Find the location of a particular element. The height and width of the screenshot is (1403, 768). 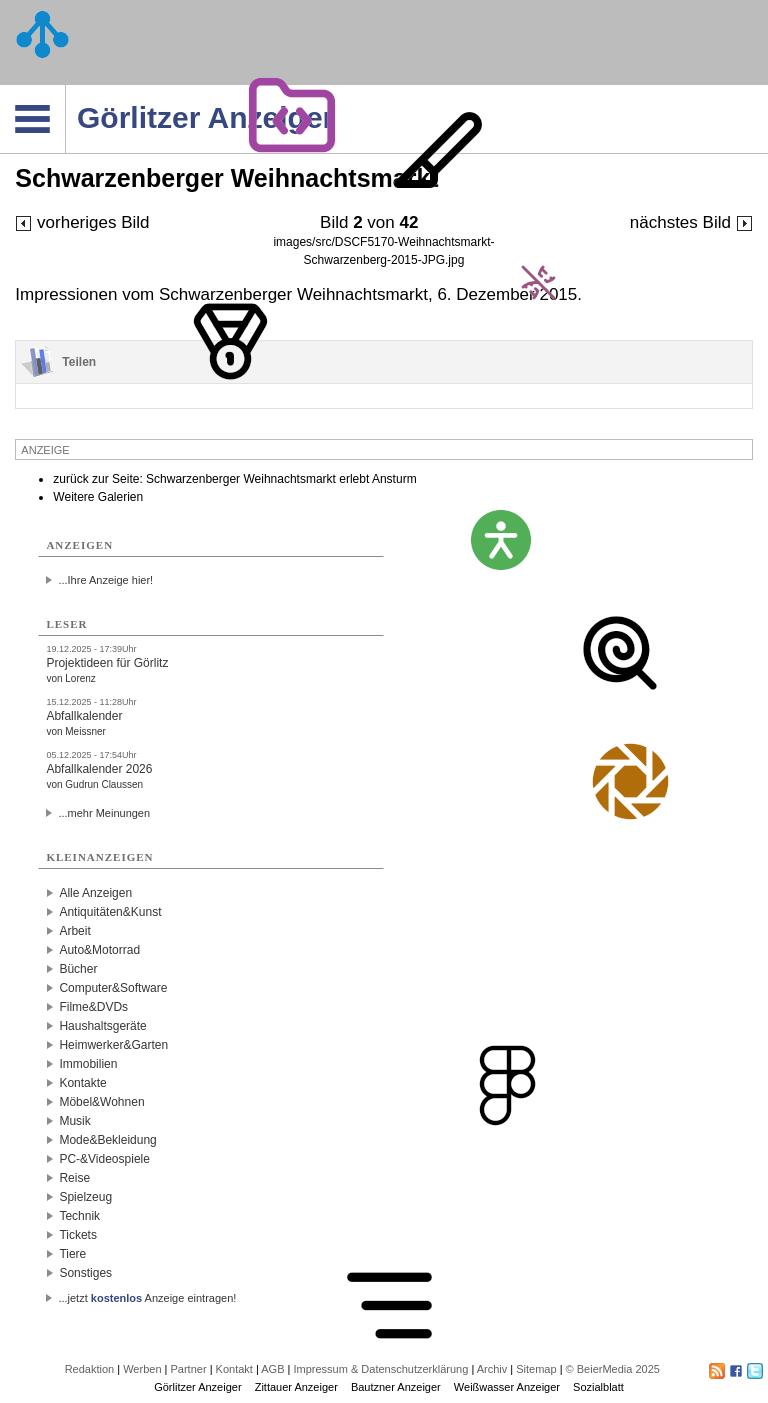

slice or cut selected content is located at coordinates (438, 152).